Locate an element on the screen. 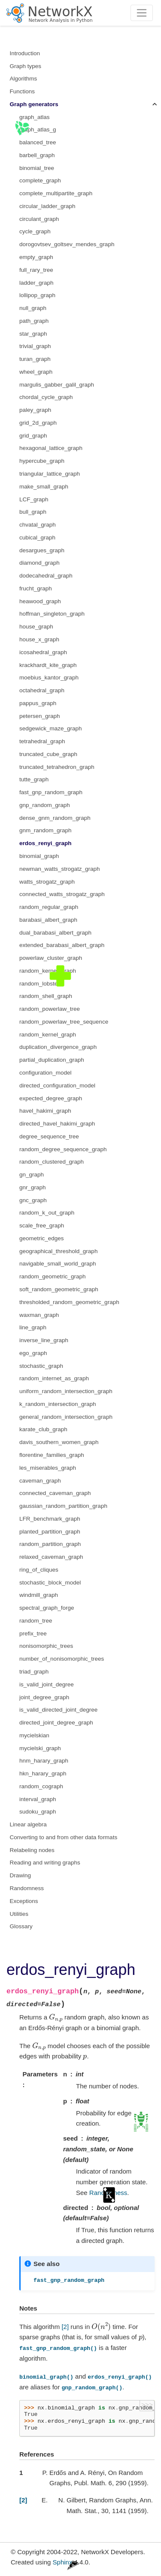  indicates a broken heart or heartbreak status is located at coordinates (22, 128).